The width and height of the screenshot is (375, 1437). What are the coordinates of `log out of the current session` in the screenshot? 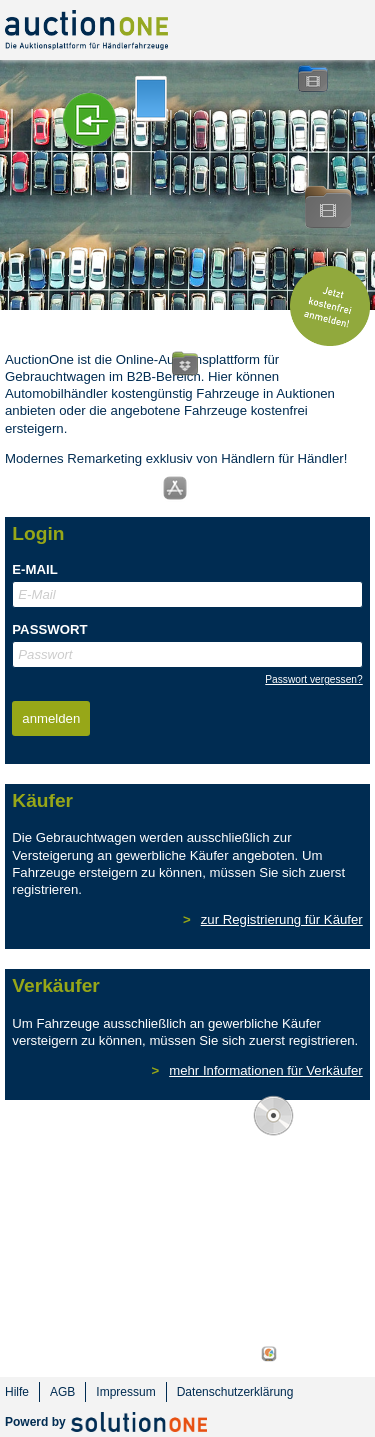 It's located at (90, 120).